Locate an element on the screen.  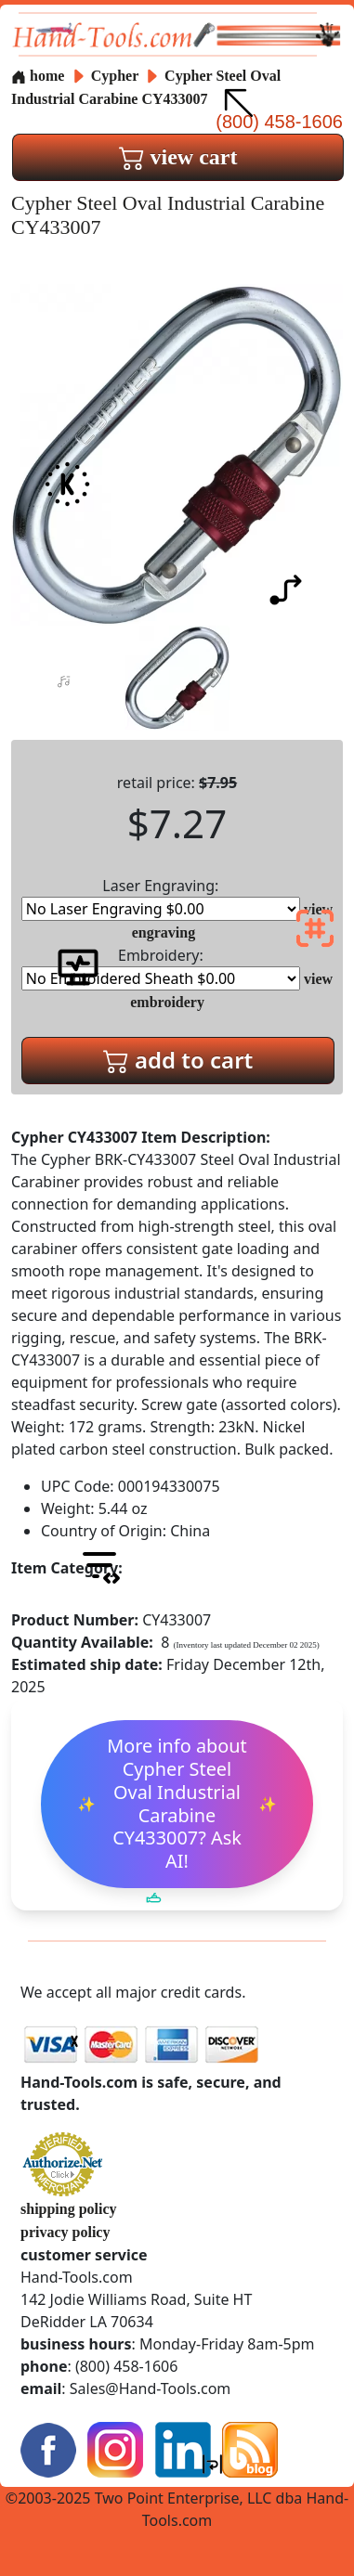
follow a guided path or tutorial is located at coordinates (285, 589).